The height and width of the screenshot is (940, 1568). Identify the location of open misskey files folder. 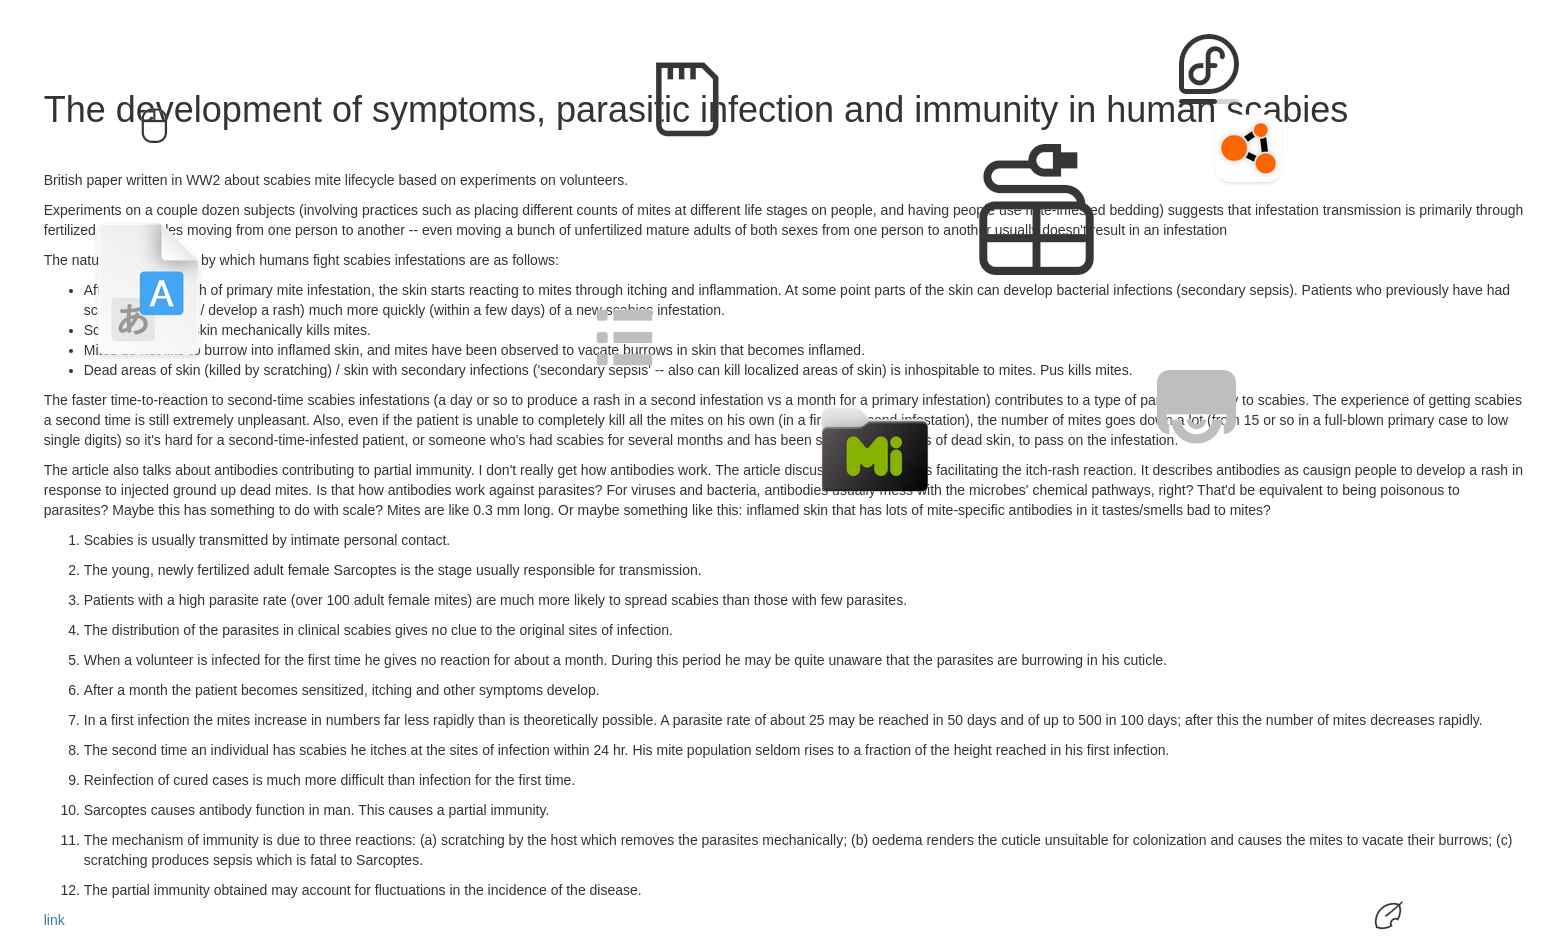
(874, 452).